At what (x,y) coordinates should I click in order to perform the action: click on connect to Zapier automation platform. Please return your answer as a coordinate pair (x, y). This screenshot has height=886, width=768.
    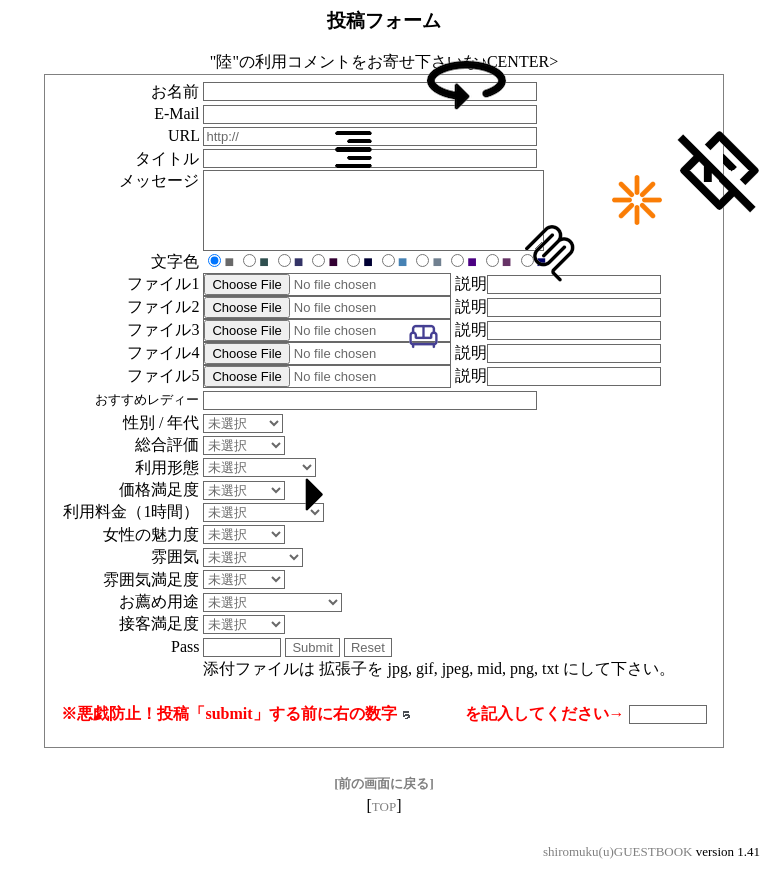
    Looking at the image, I should click on (637, 200).